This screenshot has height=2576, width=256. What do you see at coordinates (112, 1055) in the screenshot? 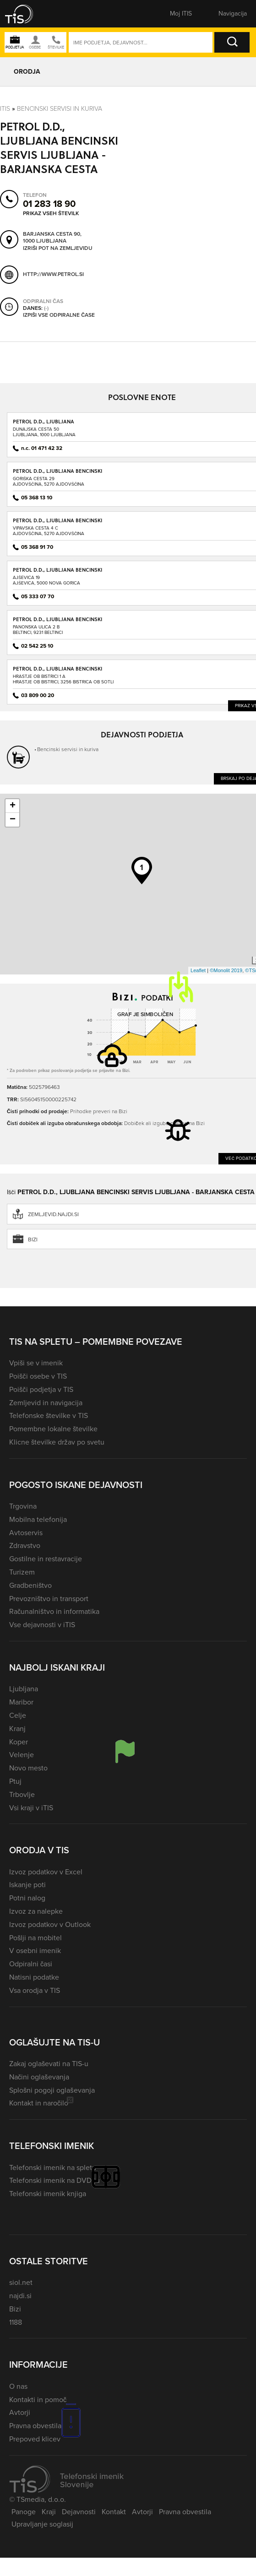
I see `secure cloud storage` at bounding box center [112, 1055].